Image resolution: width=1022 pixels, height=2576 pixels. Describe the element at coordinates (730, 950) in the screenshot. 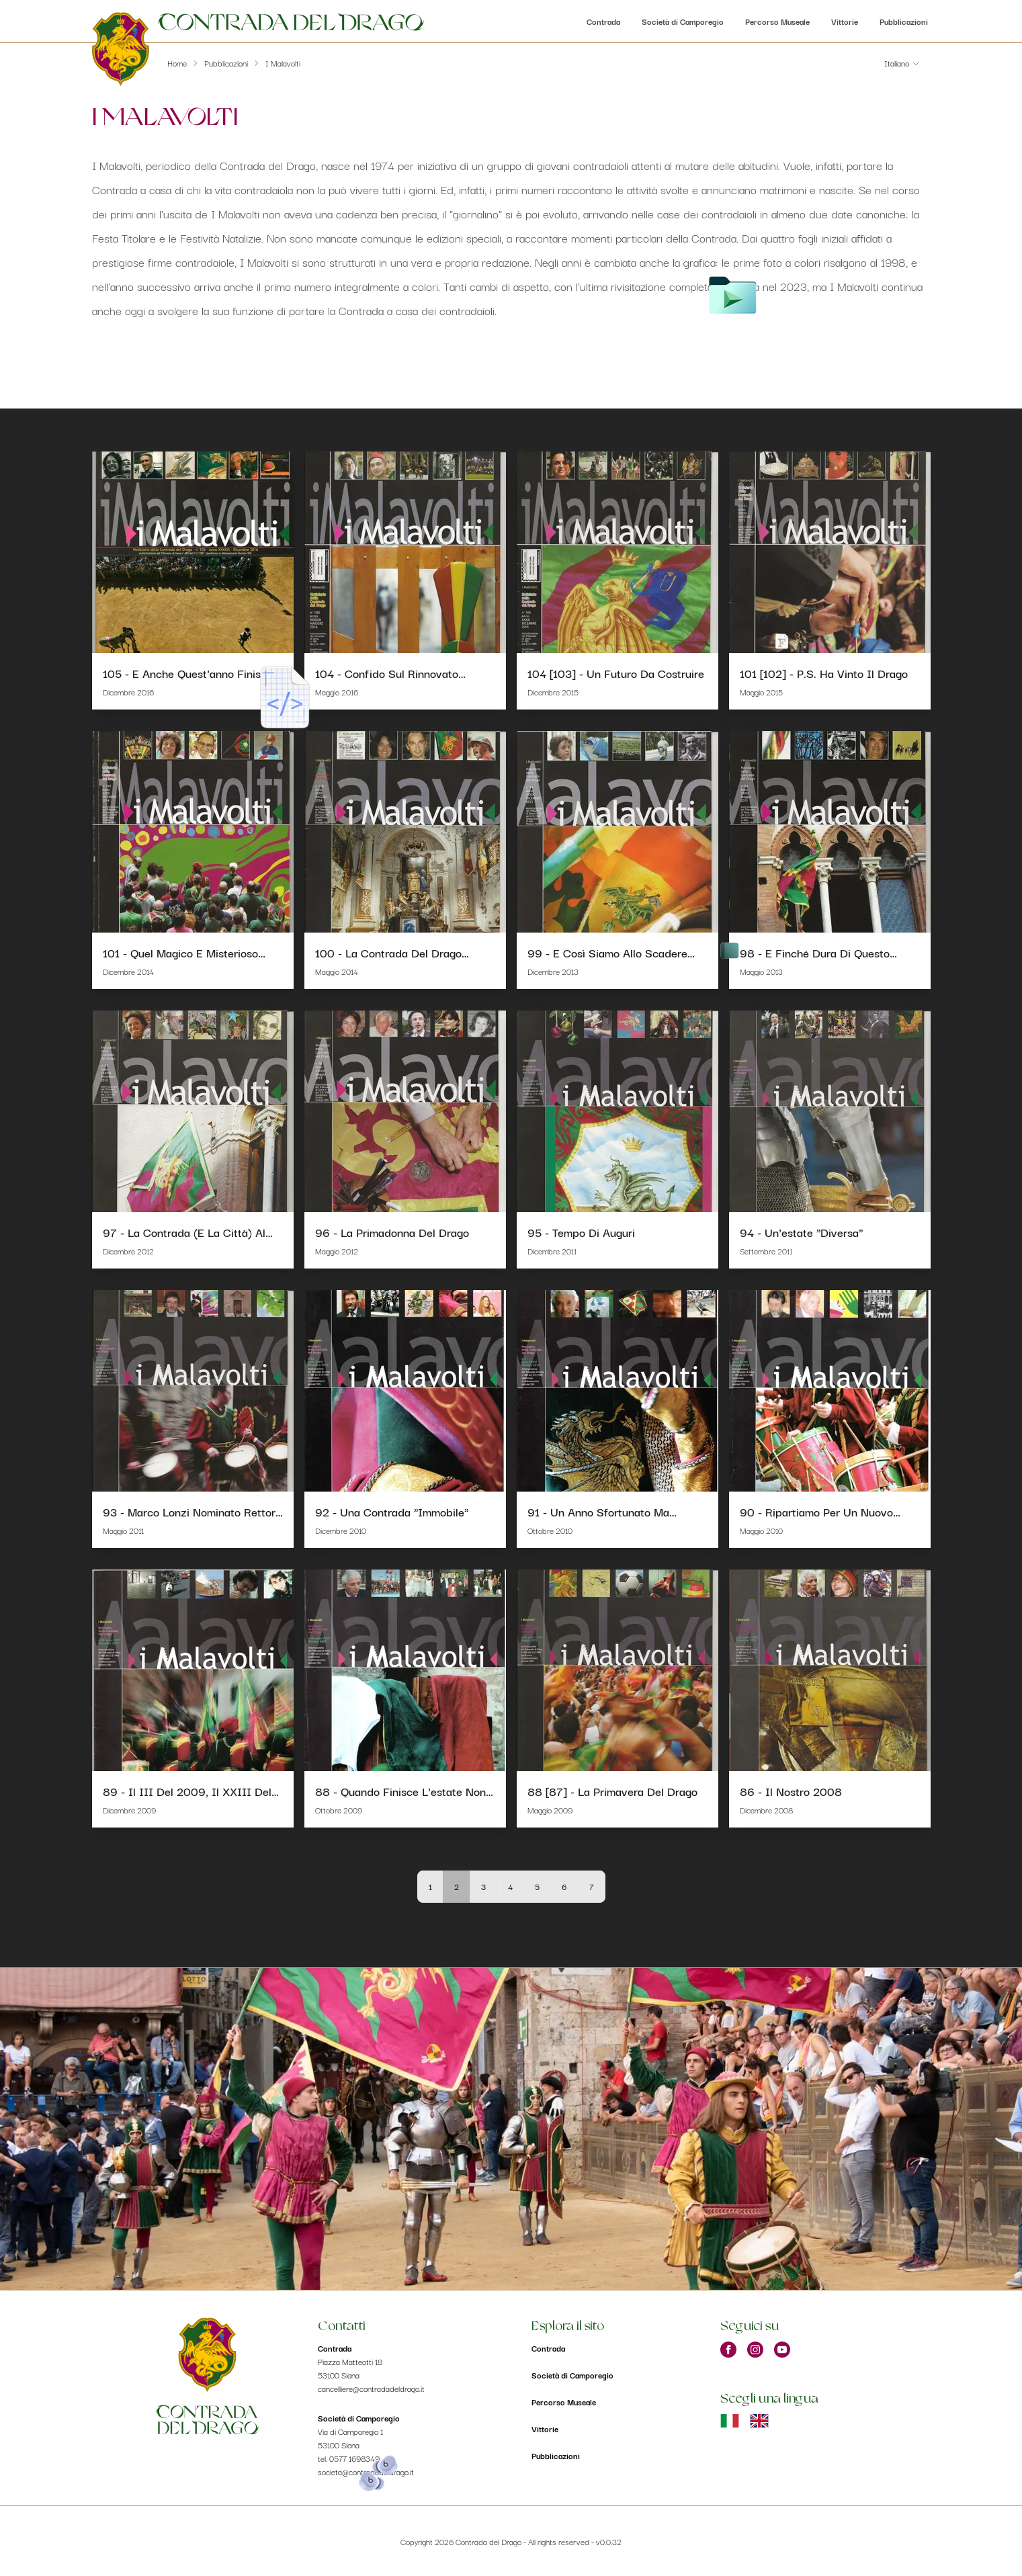

I see `access the desktop folder` at that location.